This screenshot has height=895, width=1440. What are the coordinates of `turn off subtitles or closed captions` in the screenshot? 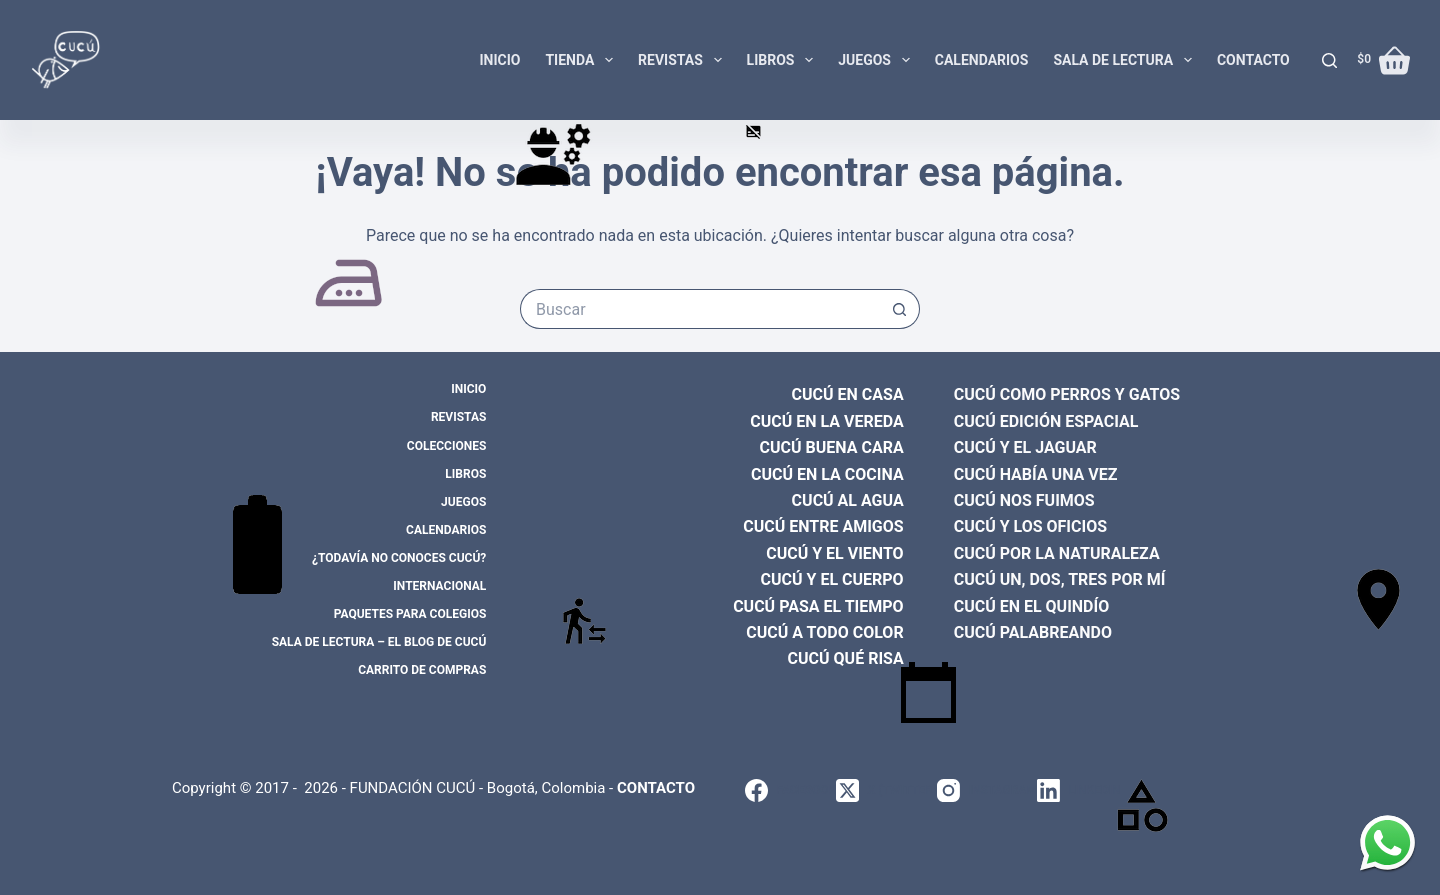 It's located at (753, 131).